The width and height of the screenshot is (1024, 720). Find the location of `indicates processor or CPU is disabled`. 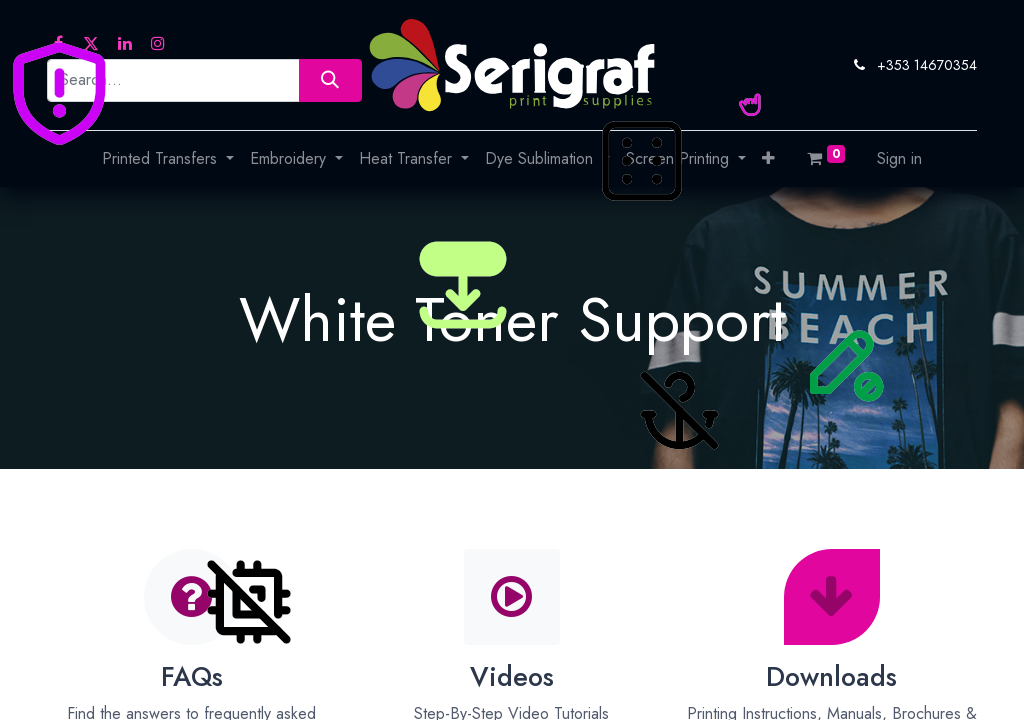

indicates processor or CPU is disabled is located at coordinates (249, 602).